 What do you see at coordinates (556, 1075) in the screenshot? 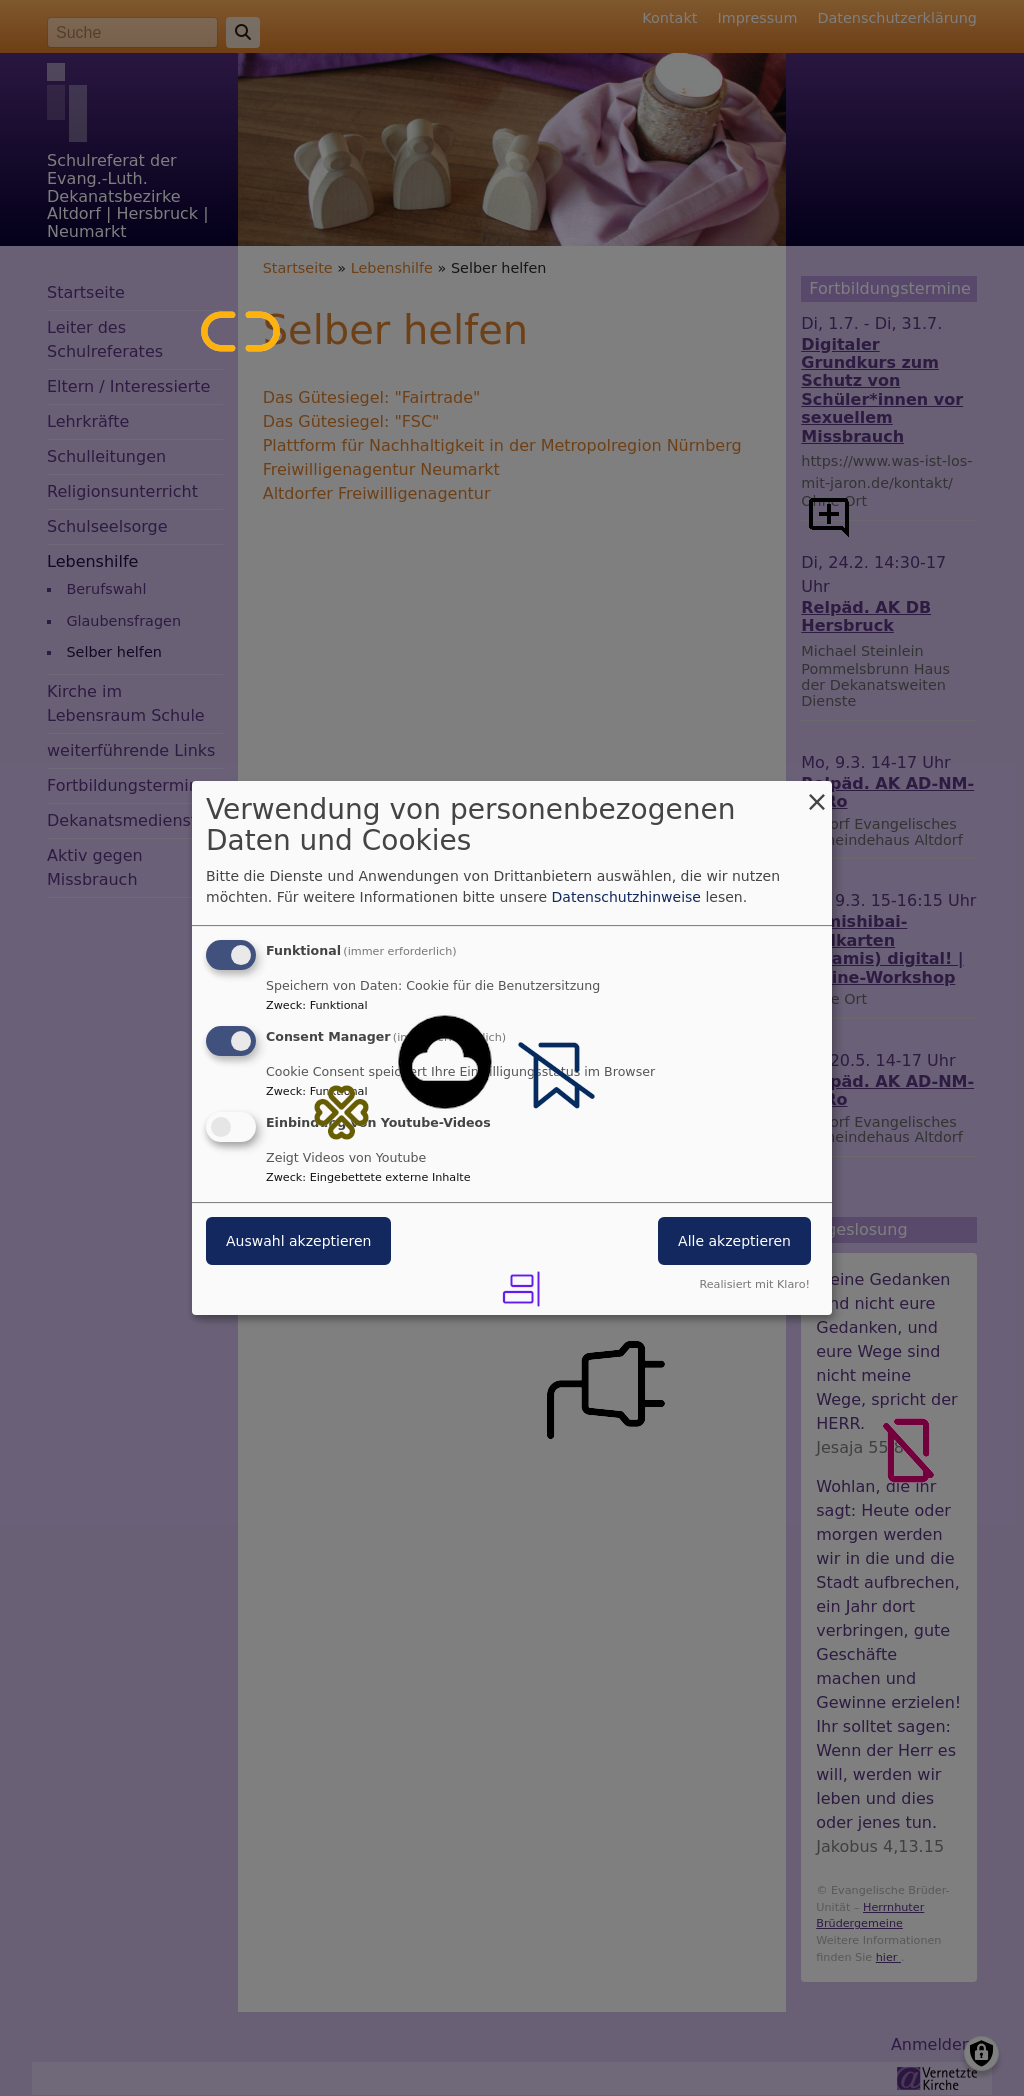
I see `remove bookmark from saved items` at bounding box center [556, 1075].